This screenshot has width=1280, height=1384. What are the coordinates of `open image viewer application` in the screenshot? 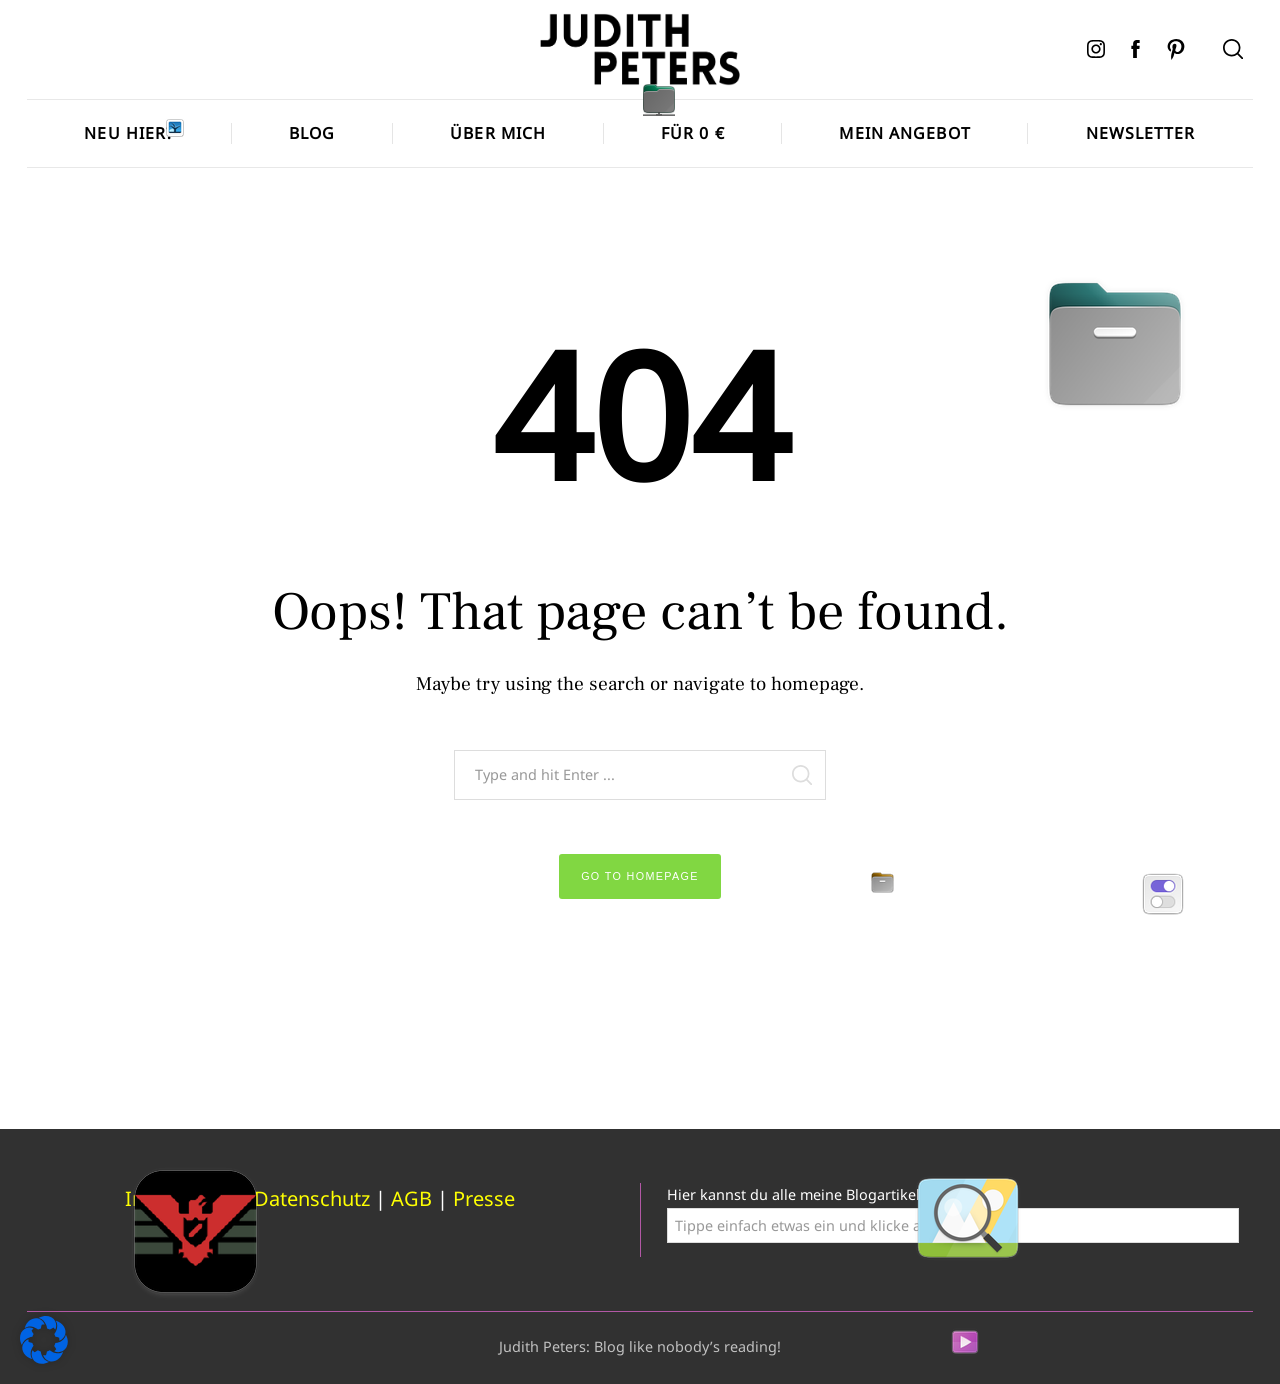 It's located at (968, 1218).